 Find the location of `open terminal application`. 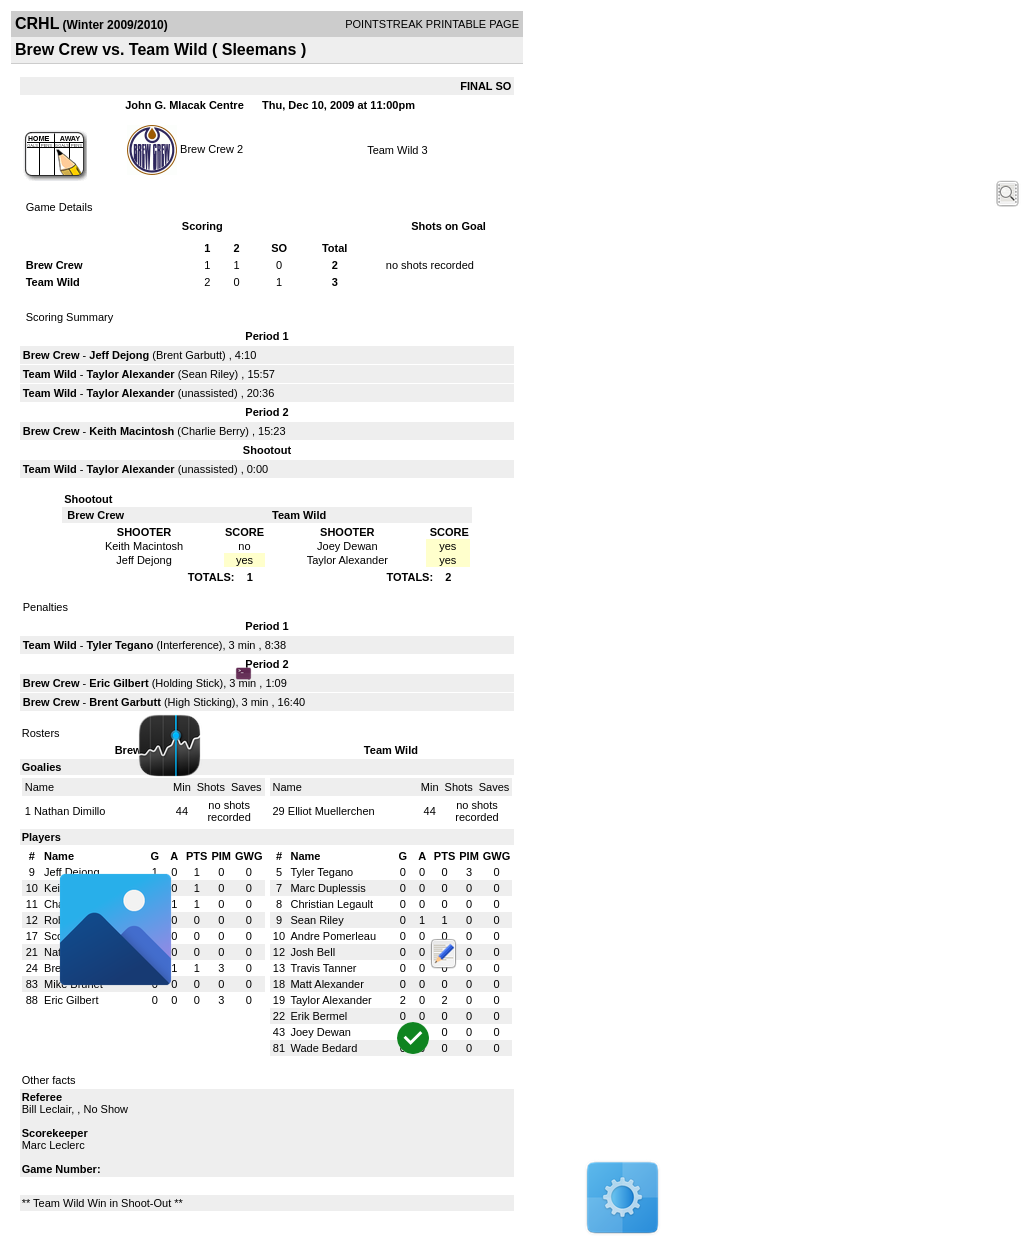

open terminal application is located at coordinates (243, 673).